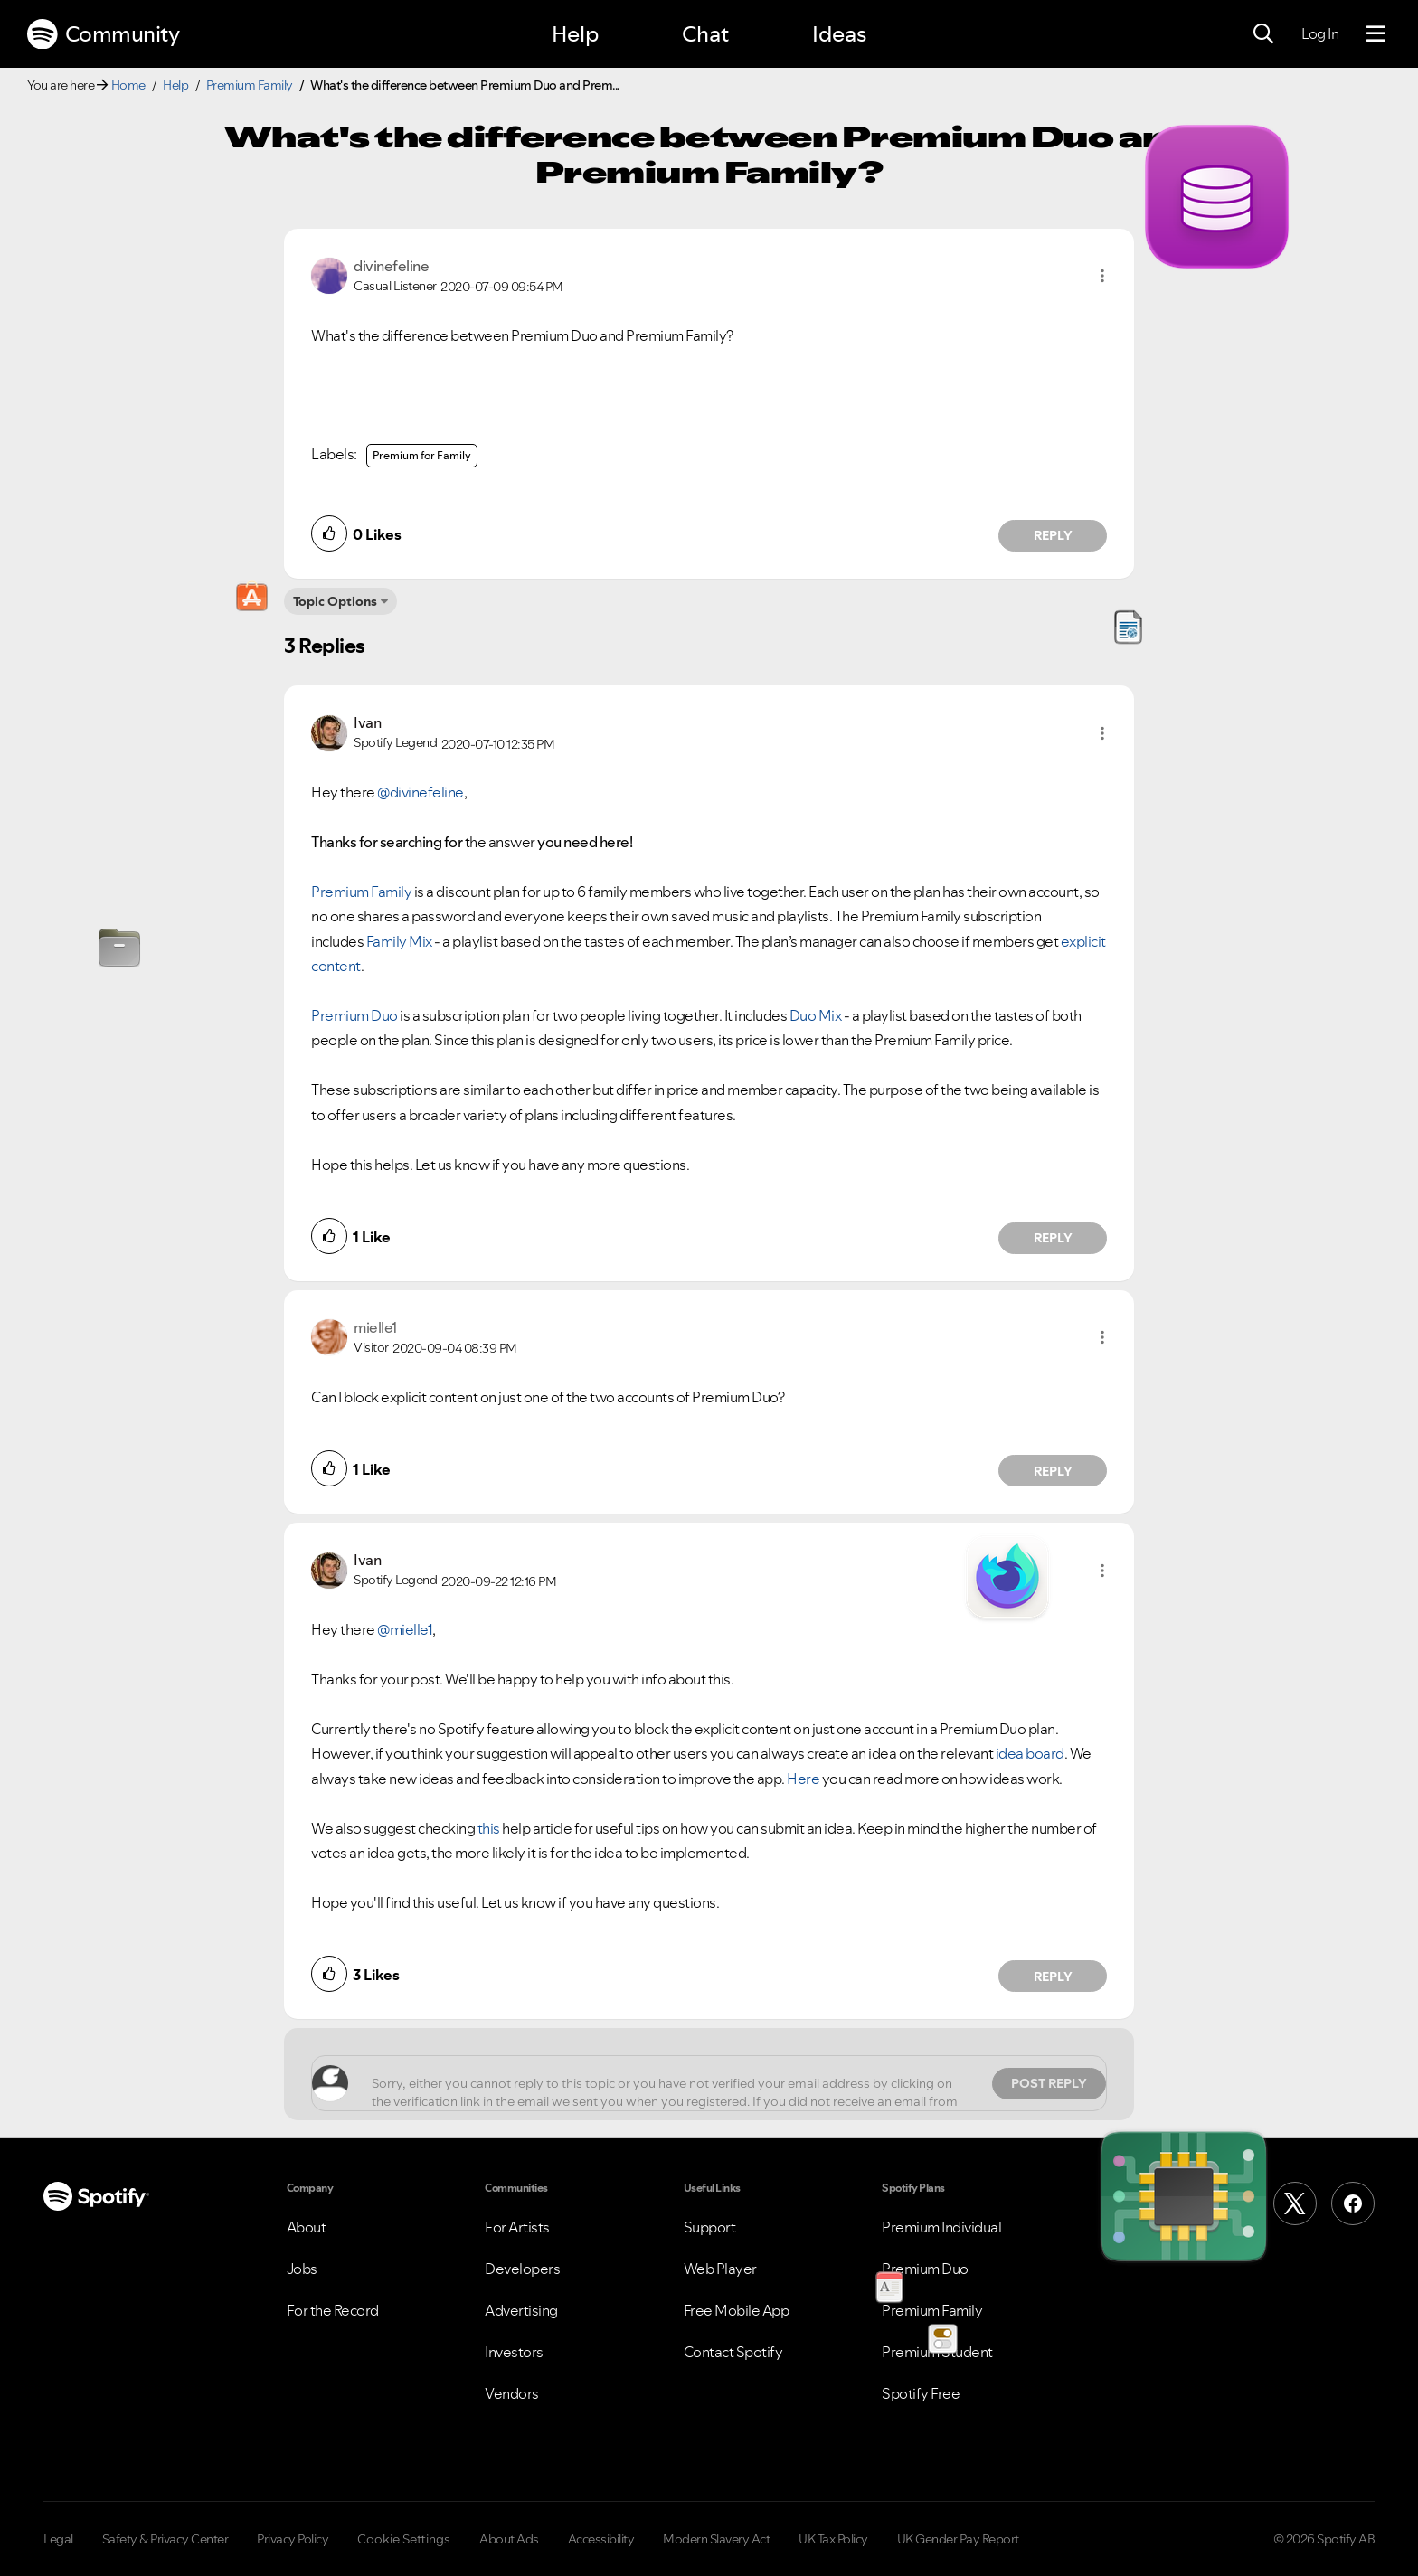 This screenshot has height=2576, width=1418. What do you see at coordinates (1184, 2196) in the screenshot?
I see `open cpu-x system information utility` at bounding box center [1184, 2196].